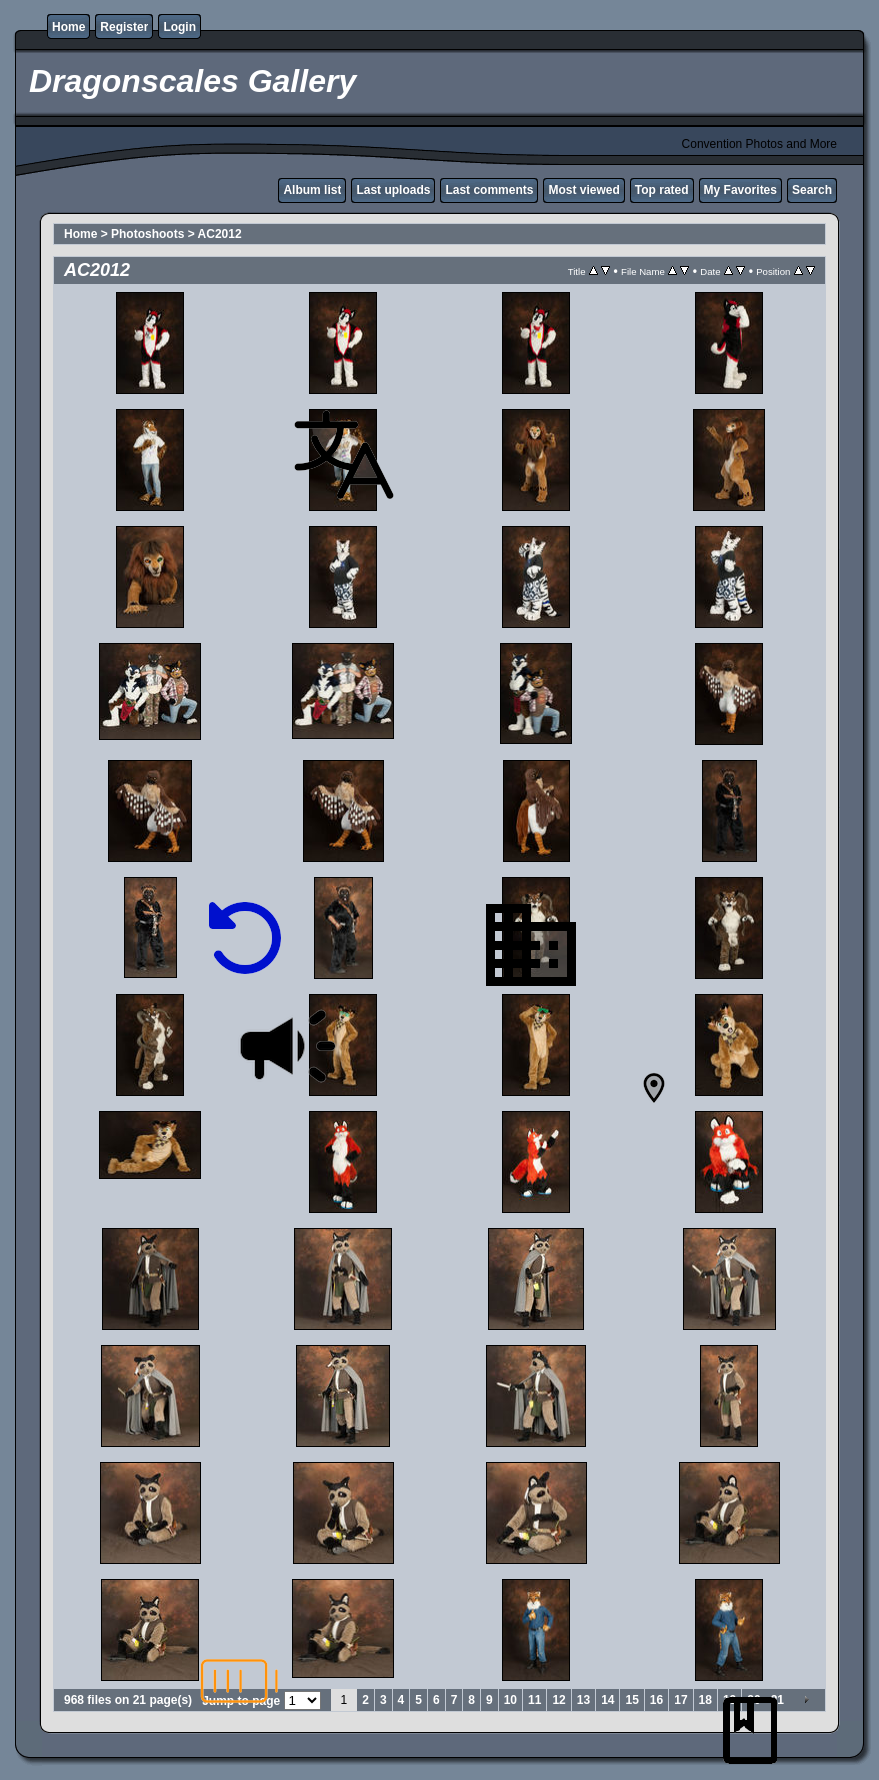 This screenshot has height=1780, width=879. What do you see at coordinates (531, 945) in the screenshot?
I see `view business contact information` at bounding box center [531, 945].